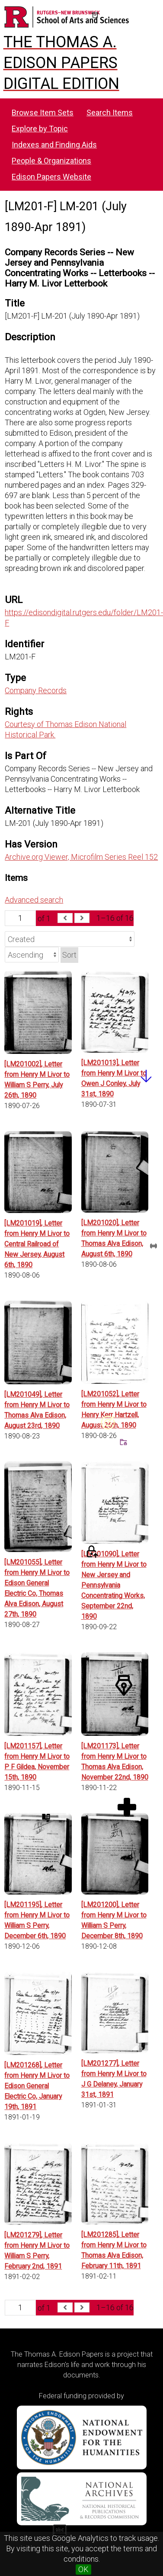 Image resolution: width=163 pixels, height=2576 pixels. What do you see at coordinates (124, 1685) in the screenshot?
I see `access drawing or illustration tools` at bounding box center [124, 1685].